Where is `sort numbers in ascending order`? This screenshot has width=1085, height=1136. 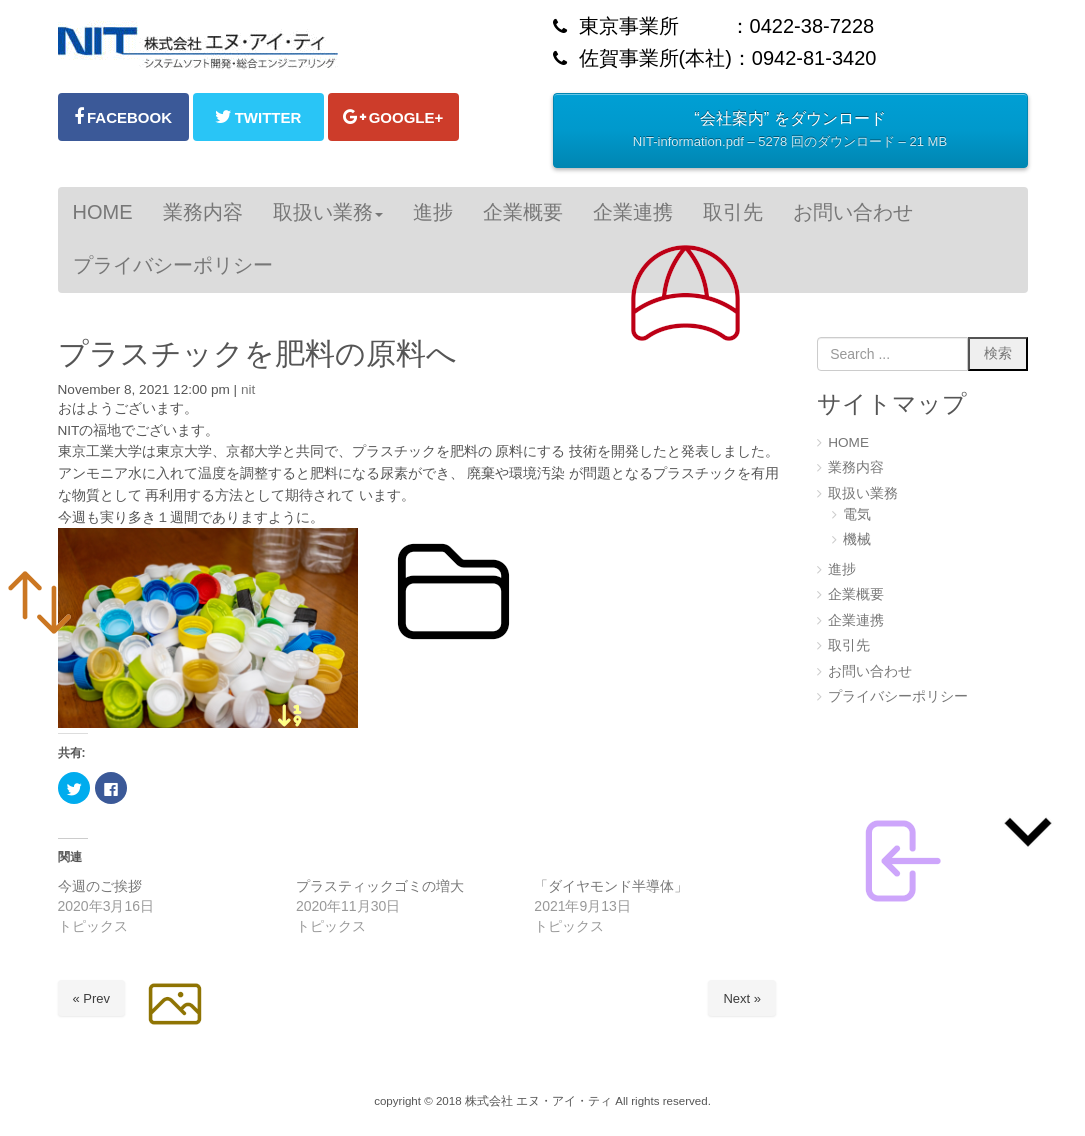
sort numbers in ascending order is located at coordinates (290, 715).